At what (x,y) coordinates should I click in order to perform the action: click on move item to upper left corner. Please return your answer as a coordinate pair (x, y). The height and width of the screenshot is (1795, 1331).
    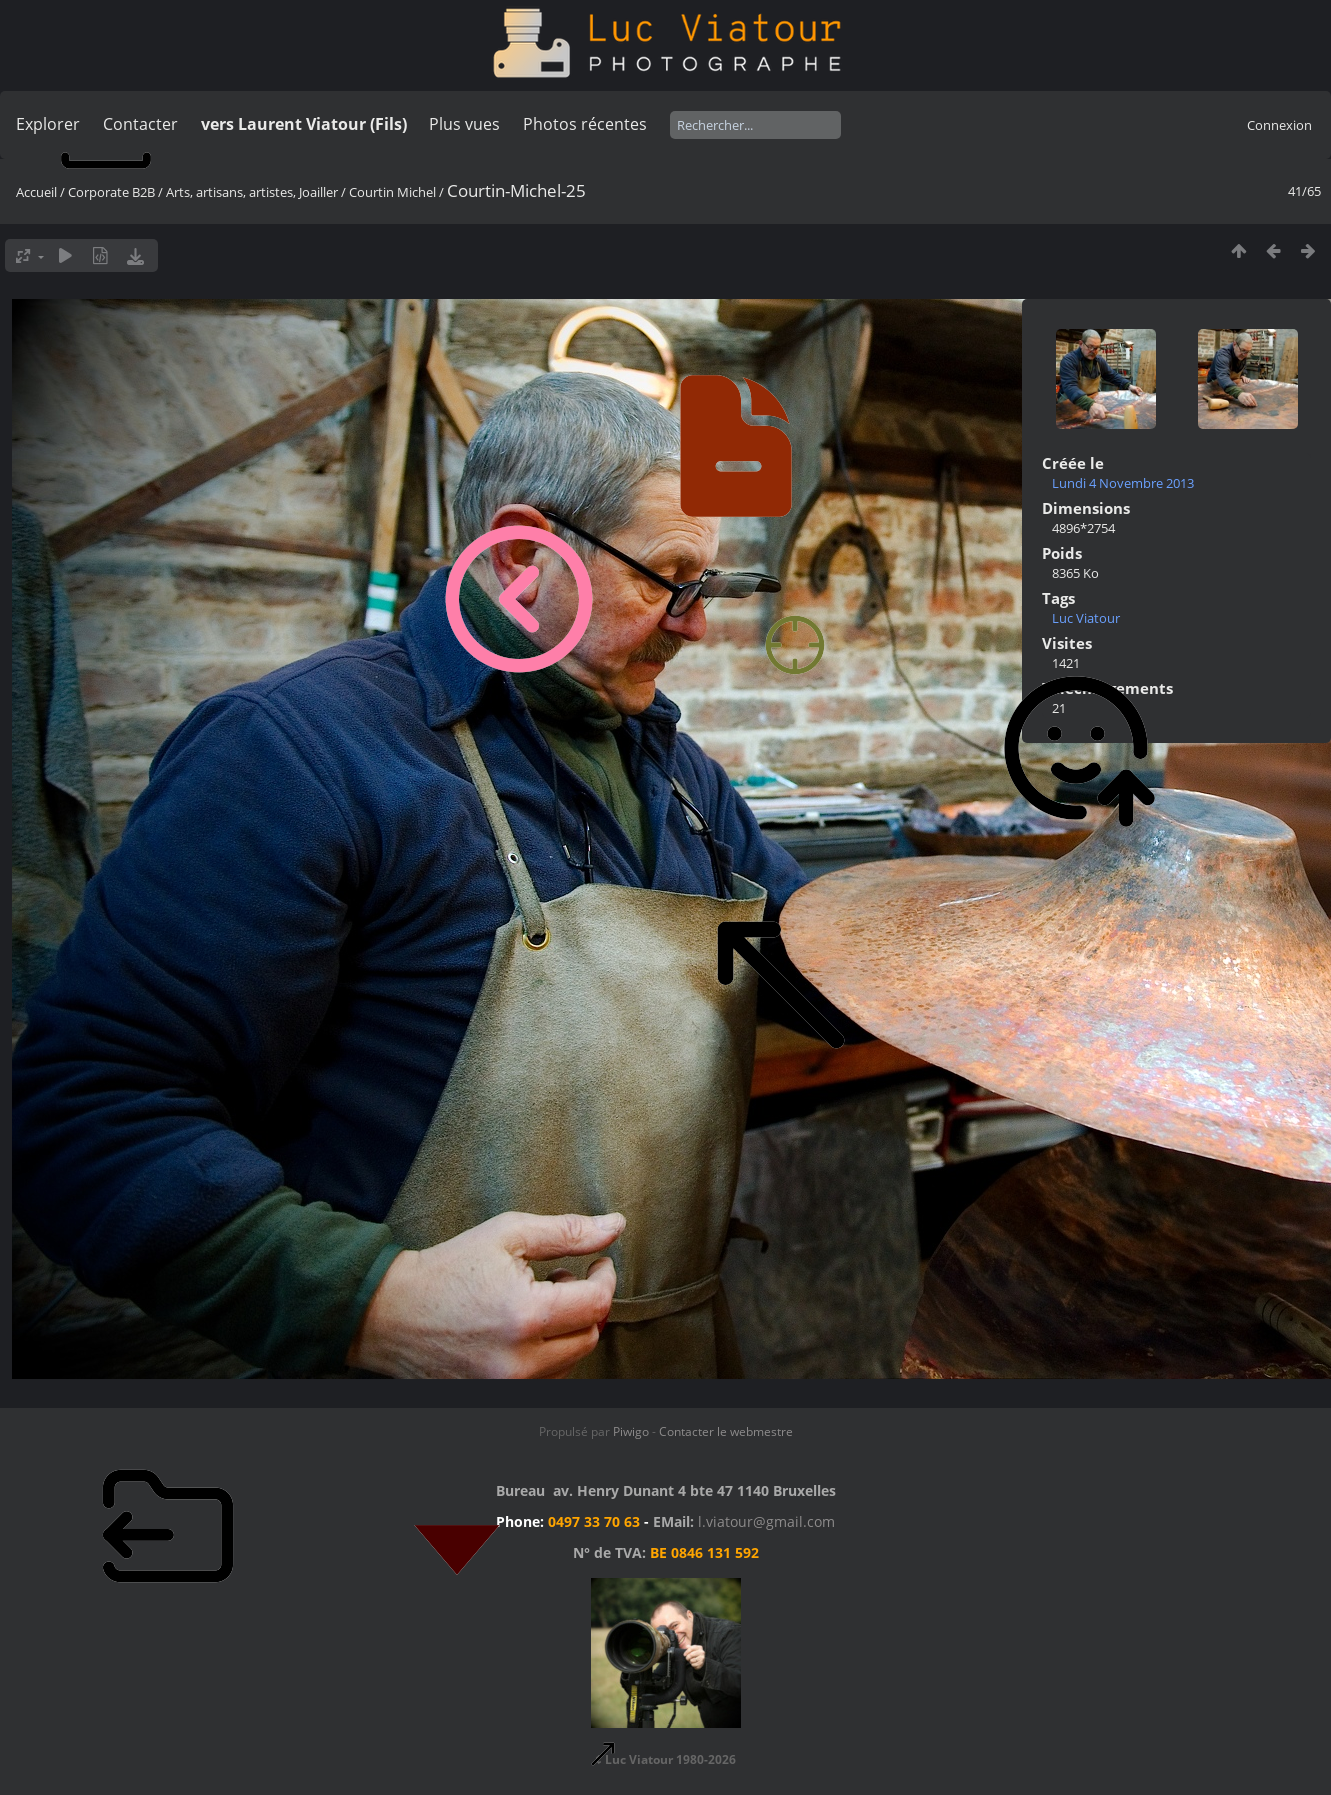
    Looking at the image, I should click on (781, 985).